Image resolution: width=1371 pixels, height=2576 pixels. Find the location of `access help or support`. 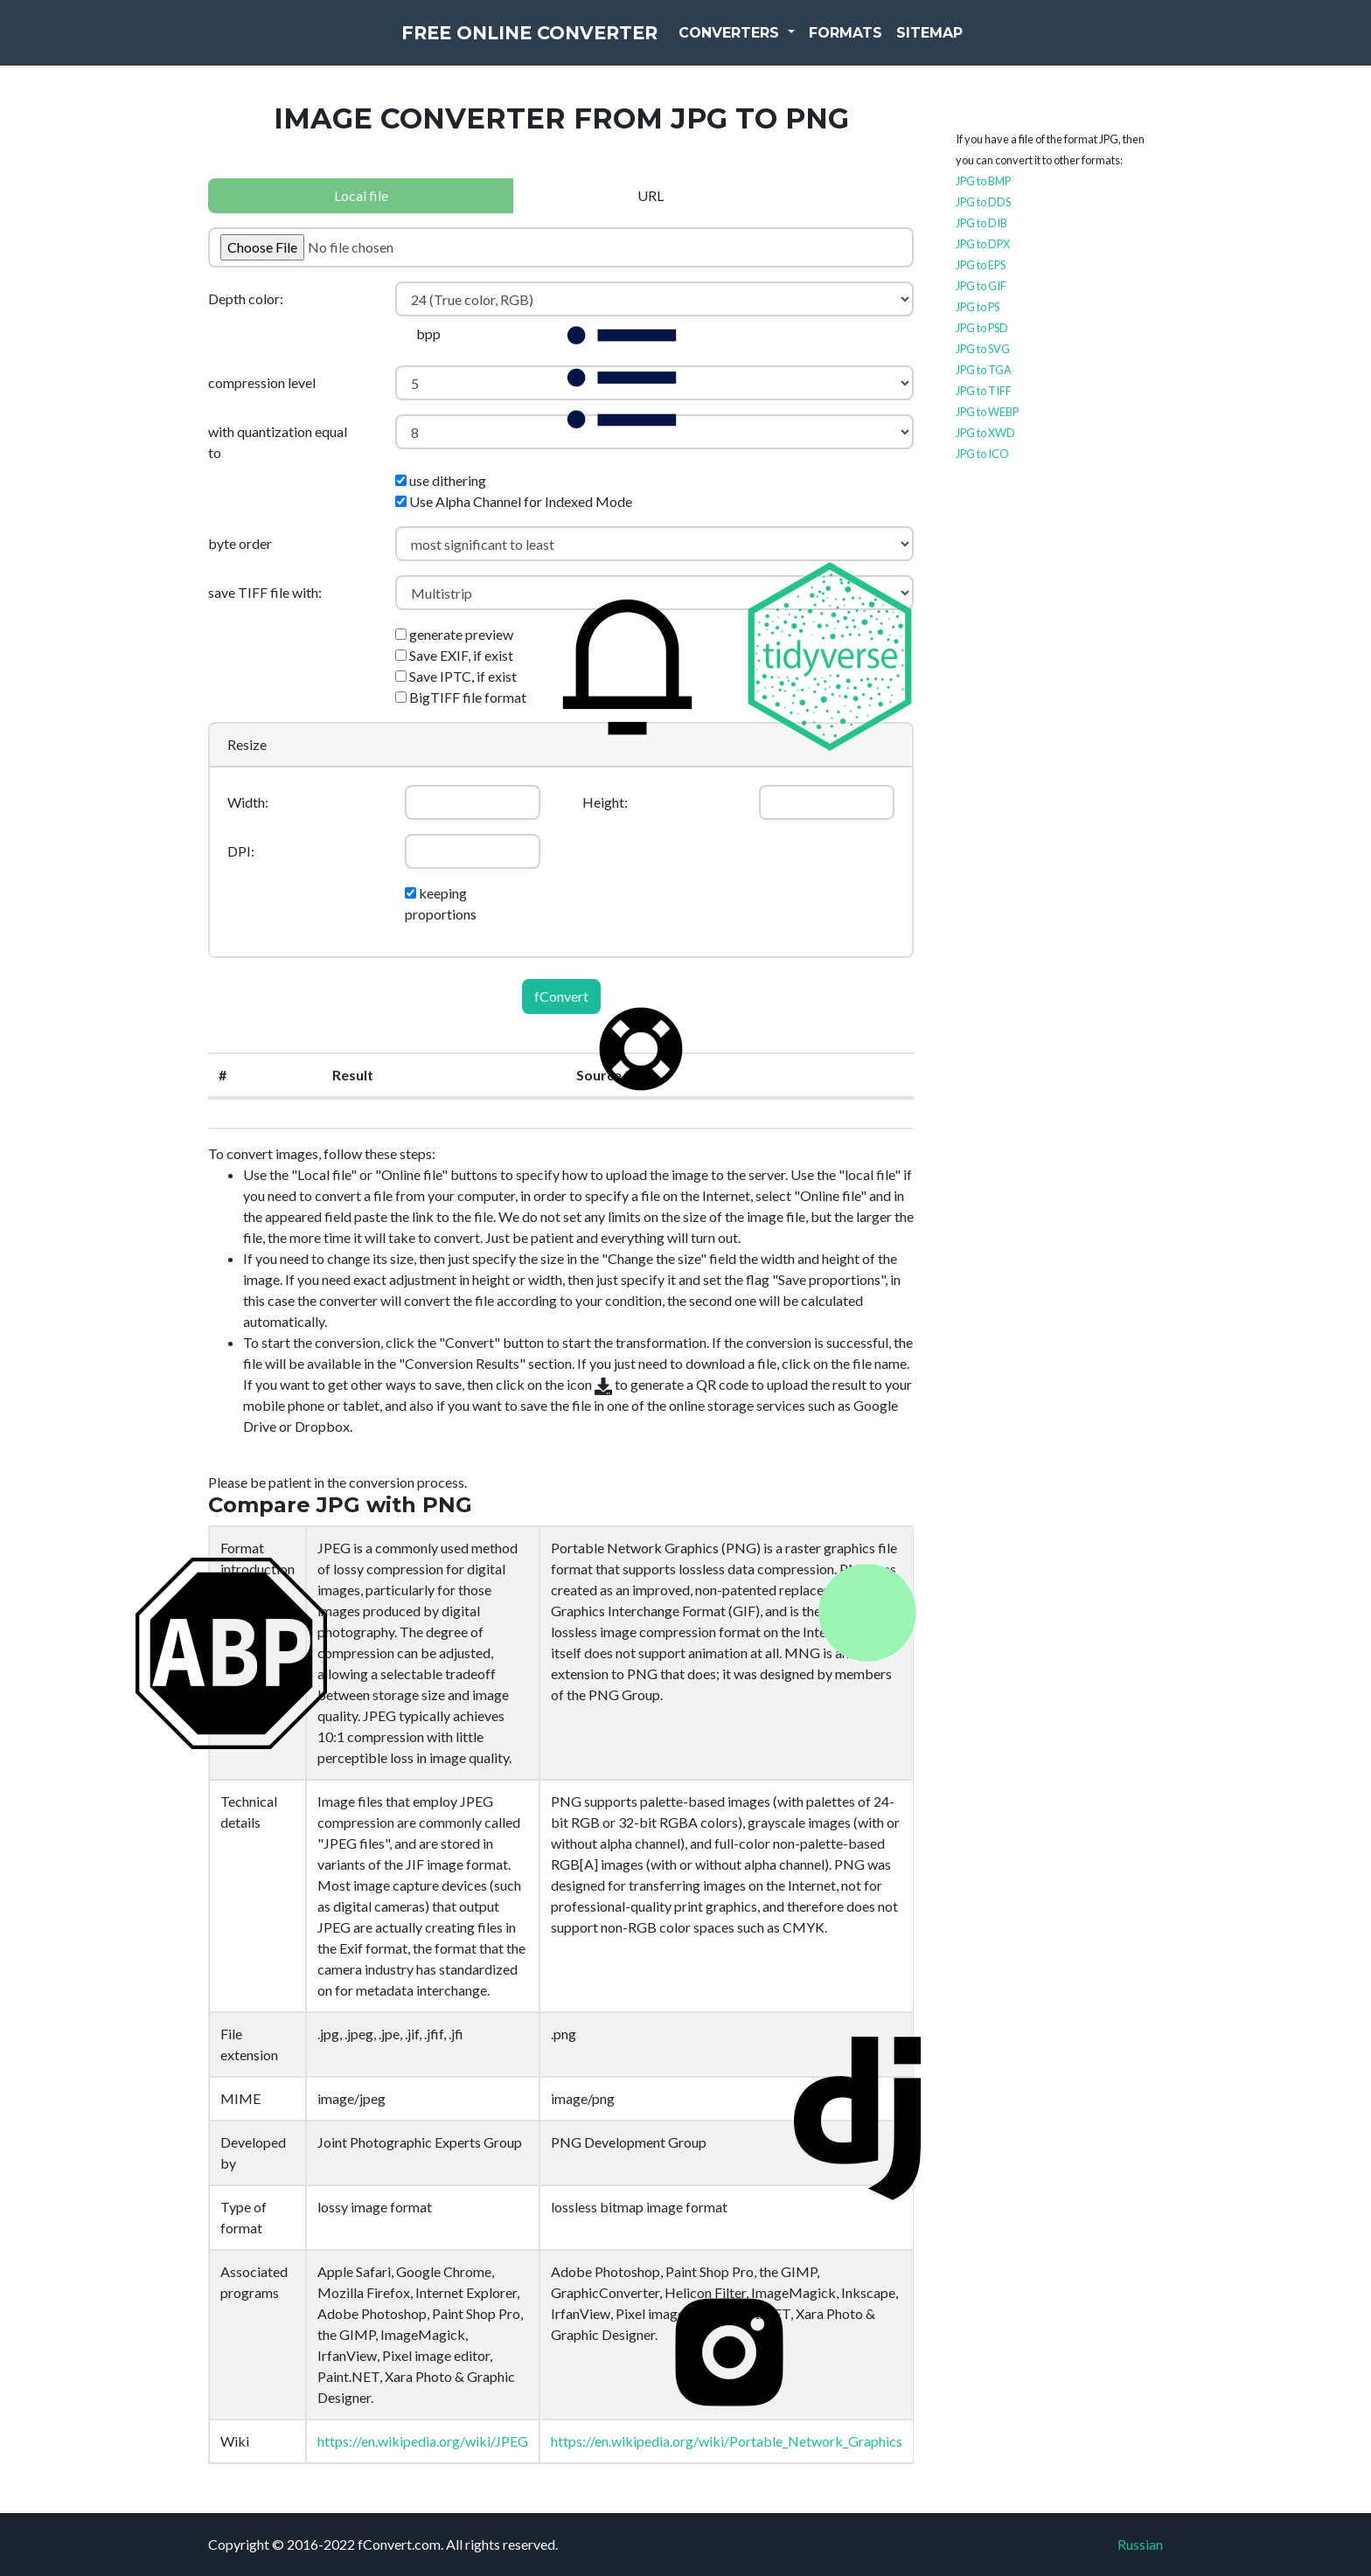

access help or support is located at coordinates (641, 1049).